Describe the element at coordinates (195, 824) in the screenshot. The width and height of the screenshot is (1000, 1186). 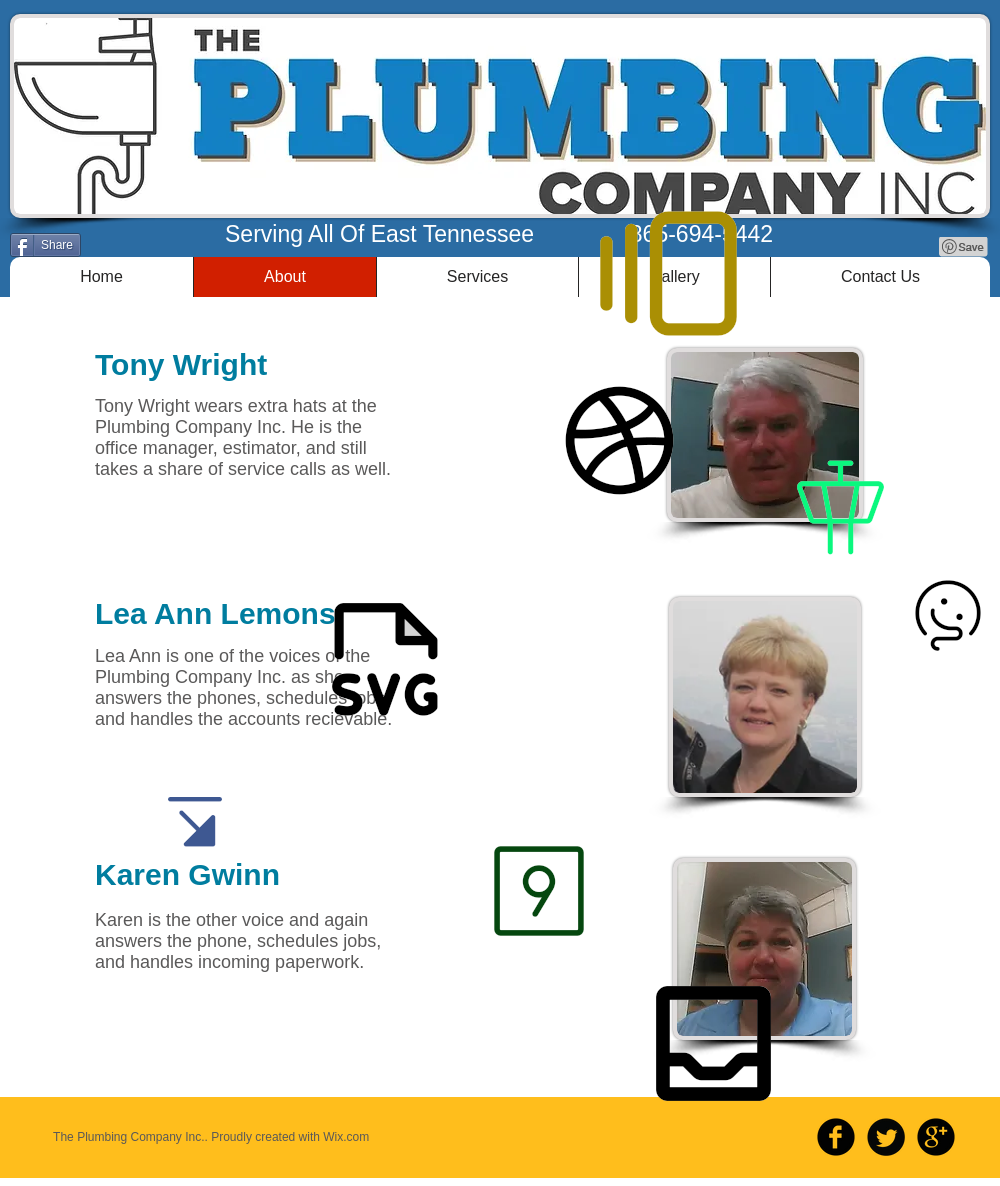
I see `move item to bottom-right corner` at that location.